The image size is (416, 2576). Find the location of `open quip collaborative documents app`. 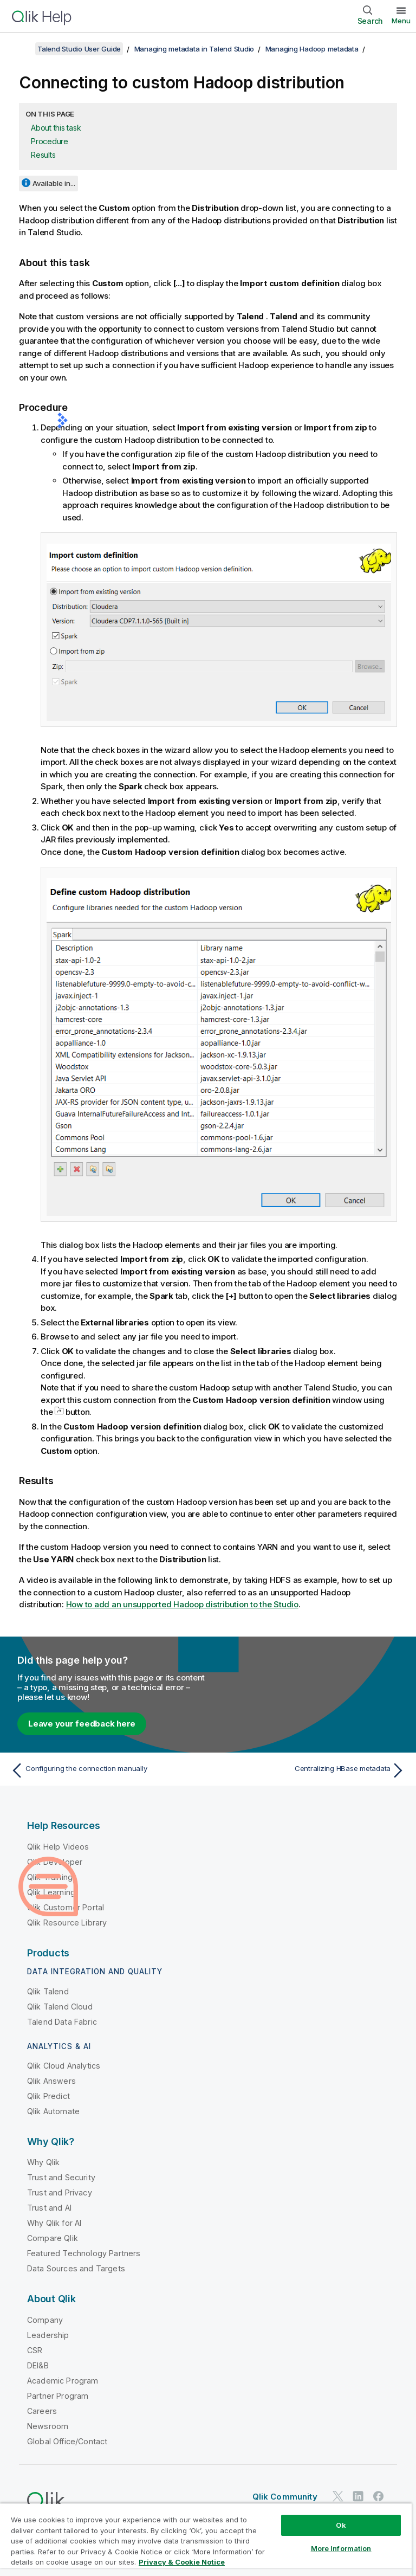

open quip collaborative documents app is located at coordinates (48, 1886).